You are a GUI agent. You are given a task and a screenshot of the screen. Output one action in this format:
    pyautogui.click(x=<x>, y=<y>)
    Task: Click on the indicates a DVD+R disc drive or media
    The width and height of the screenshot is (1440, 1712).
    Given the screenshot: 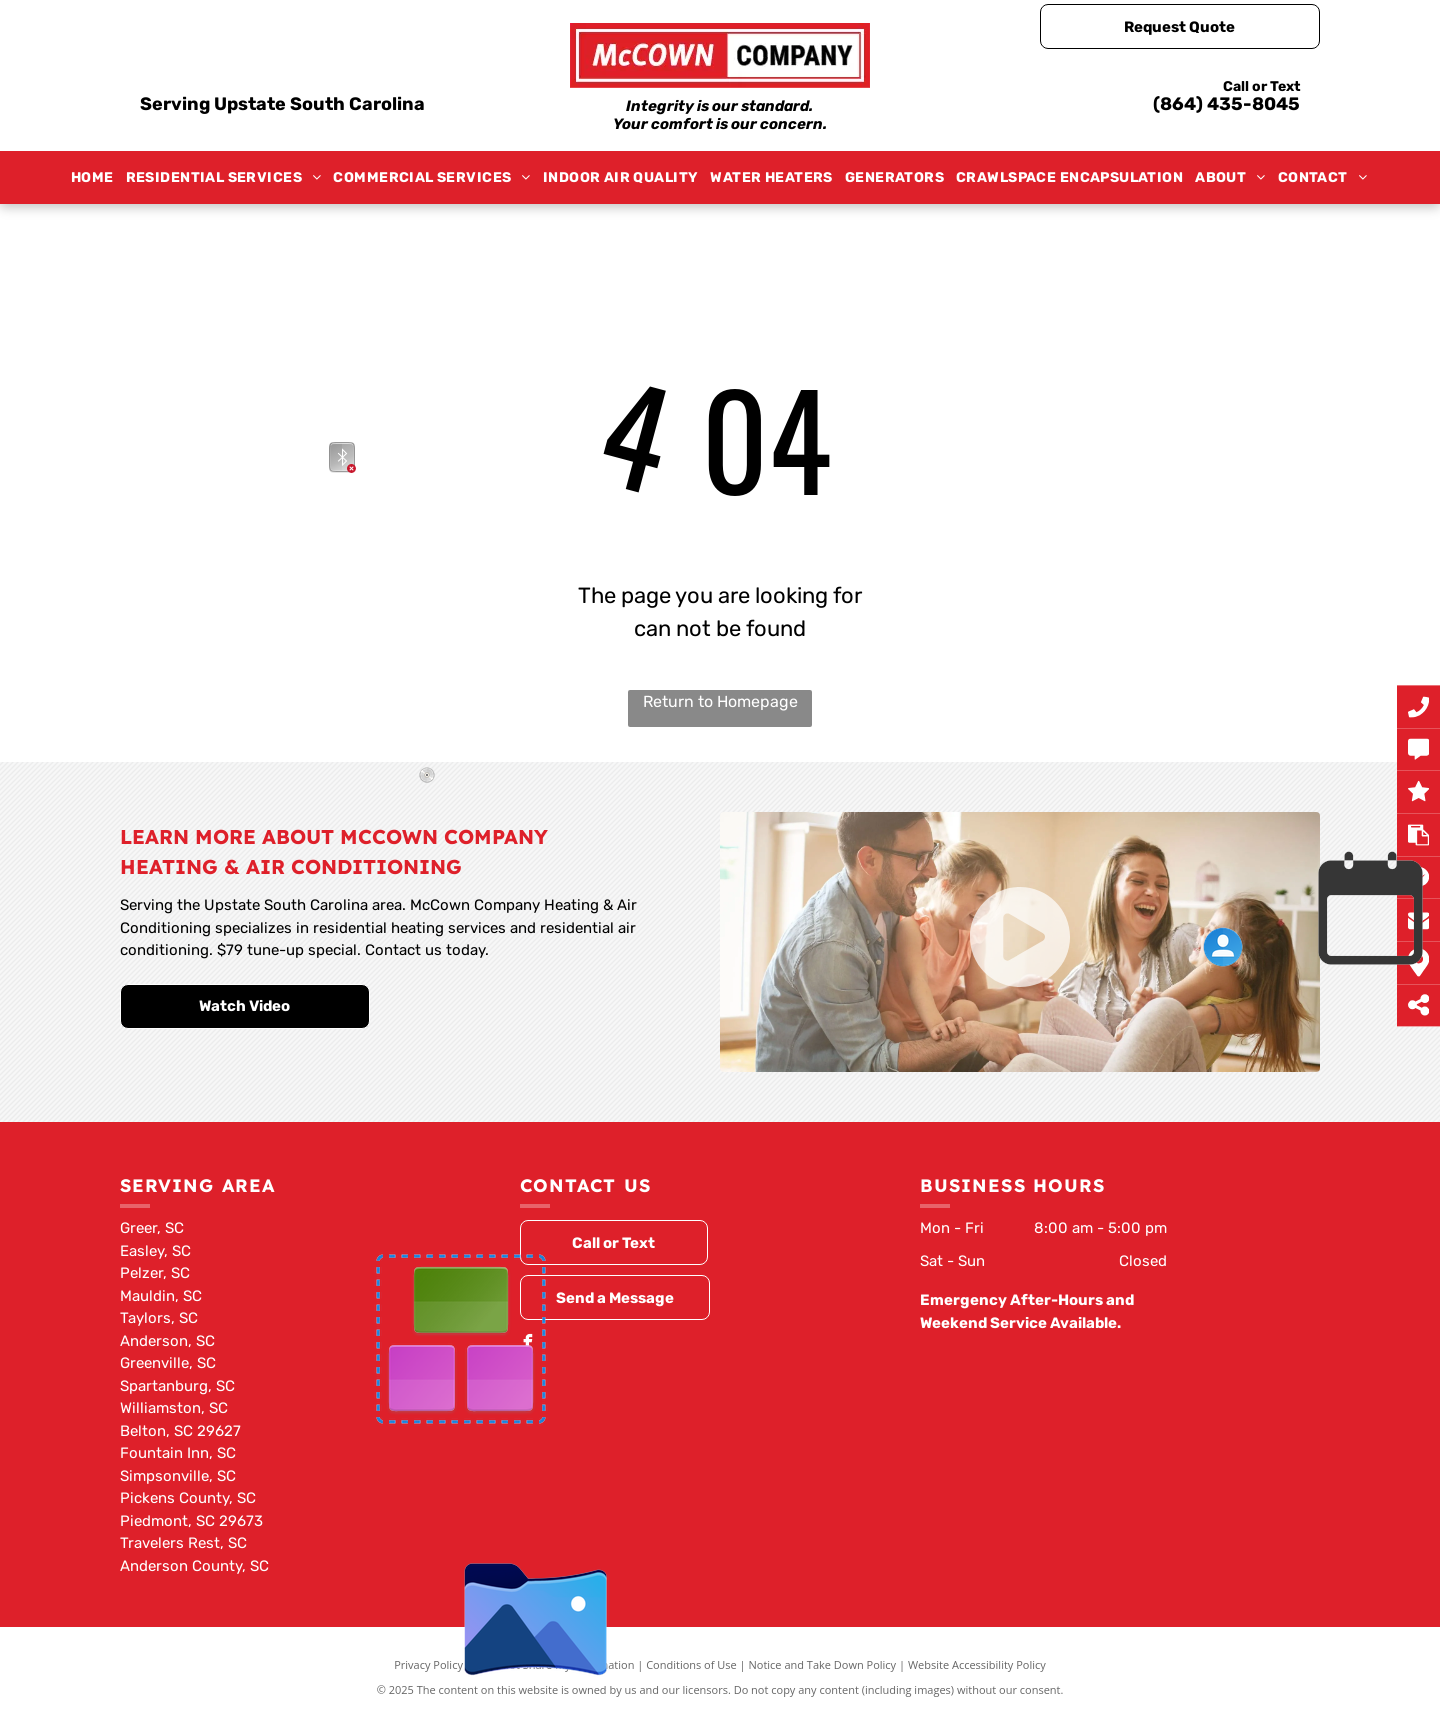 What is the action you would take?
    pyautogui.click(x=427, y=775)
    